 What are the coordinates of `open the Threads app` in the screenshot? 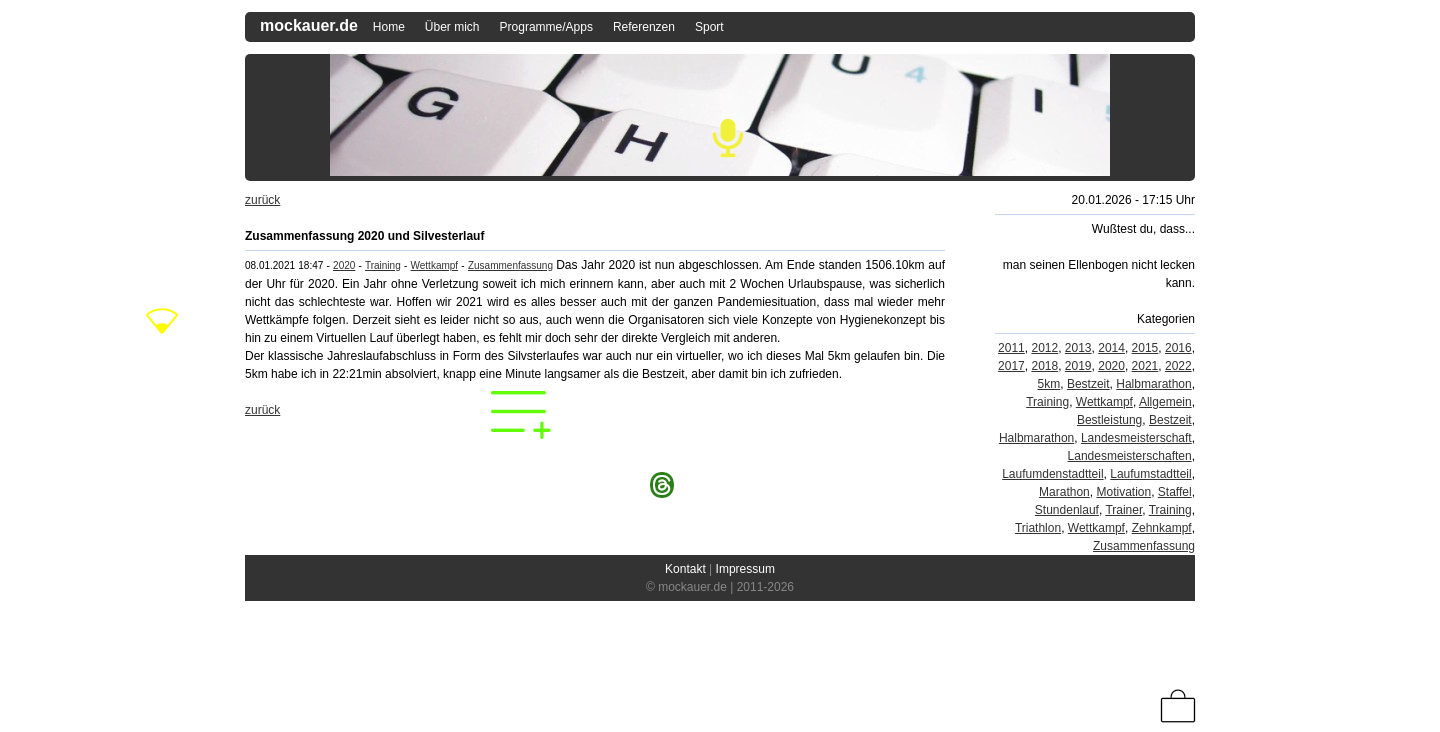 It's located at (662, 485).